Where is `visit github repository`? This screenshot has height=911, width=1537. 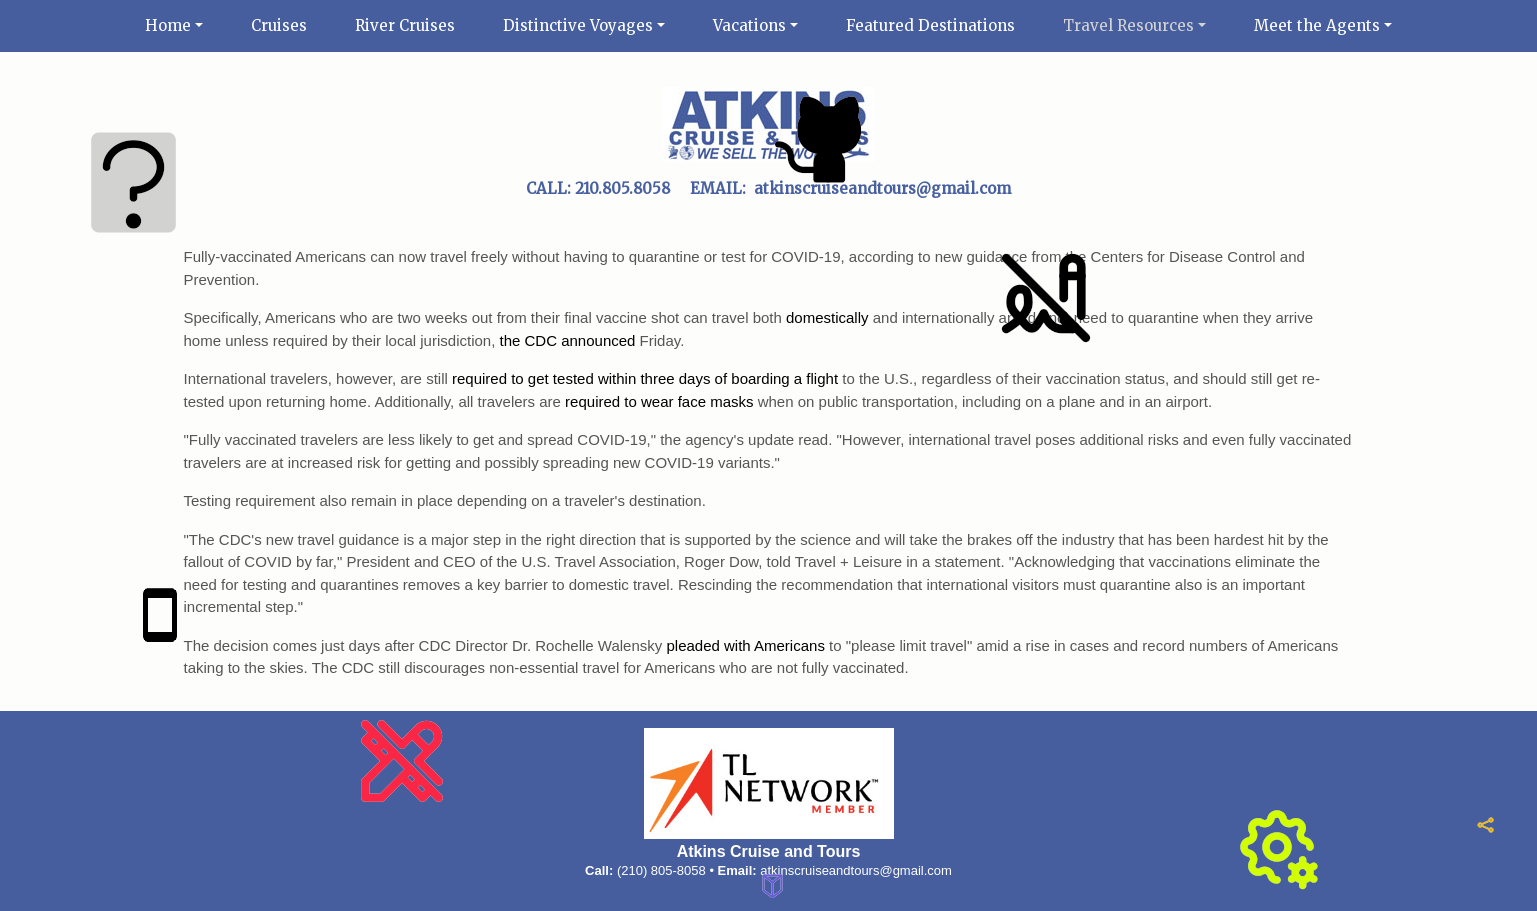 visit github repository is located at coordinates (826, 138).